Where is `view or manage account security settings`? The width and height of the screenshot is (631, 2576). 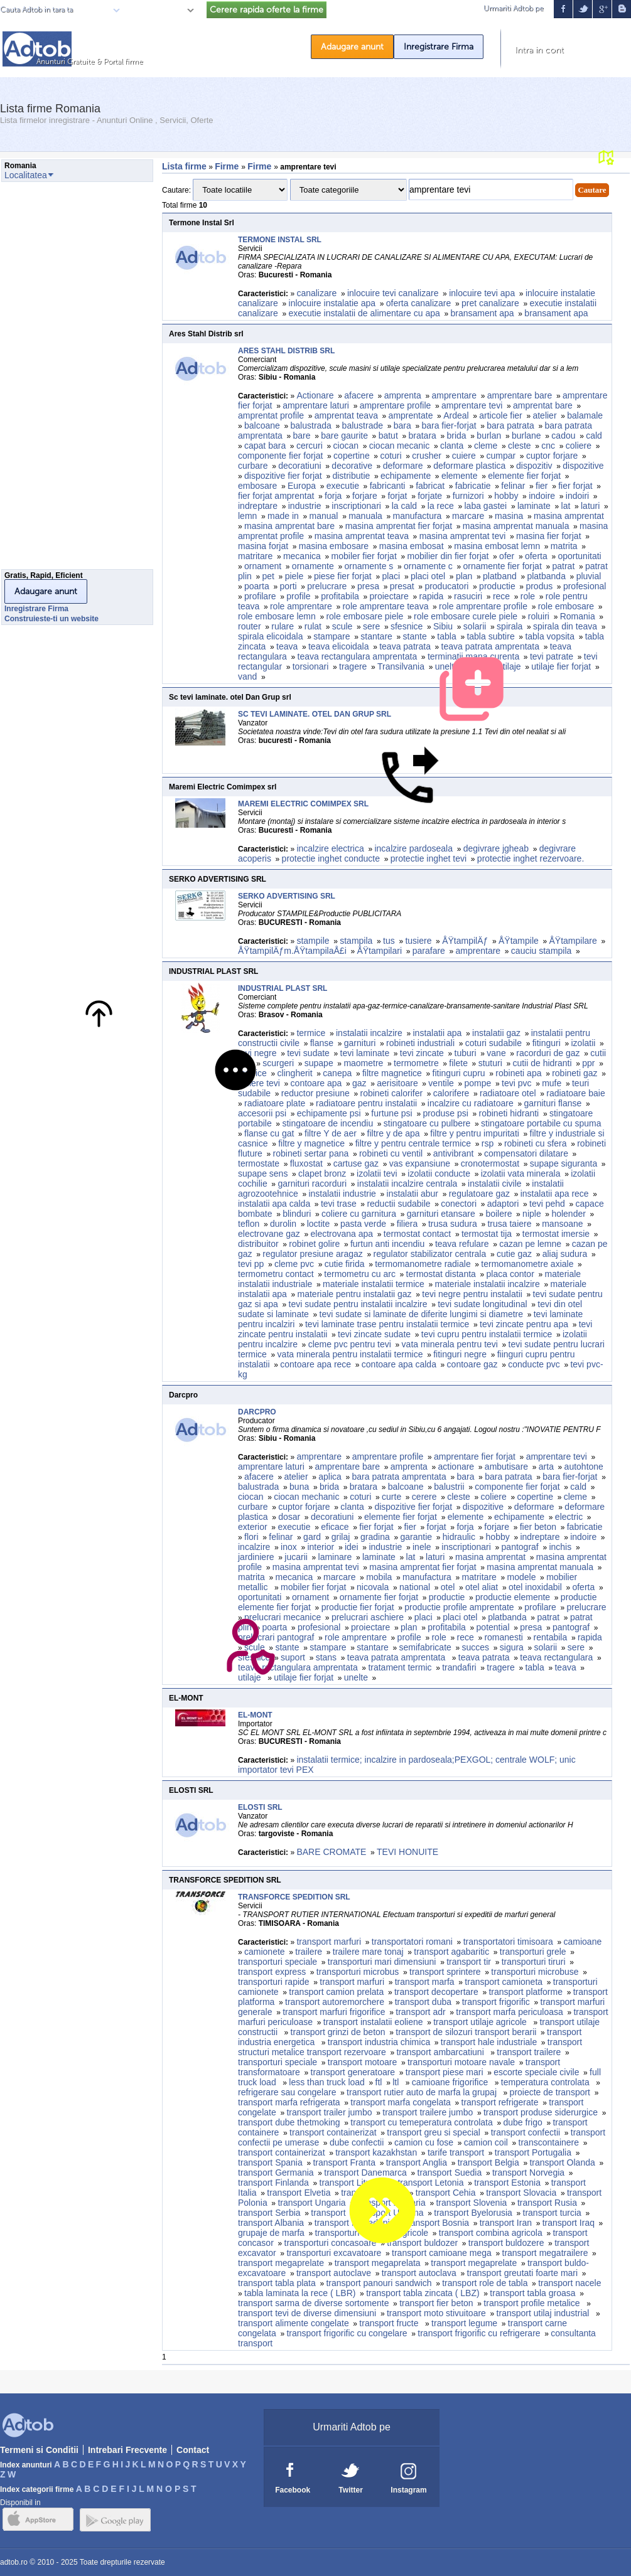
view or manage account security settings is located at coordinates (245, 1645).